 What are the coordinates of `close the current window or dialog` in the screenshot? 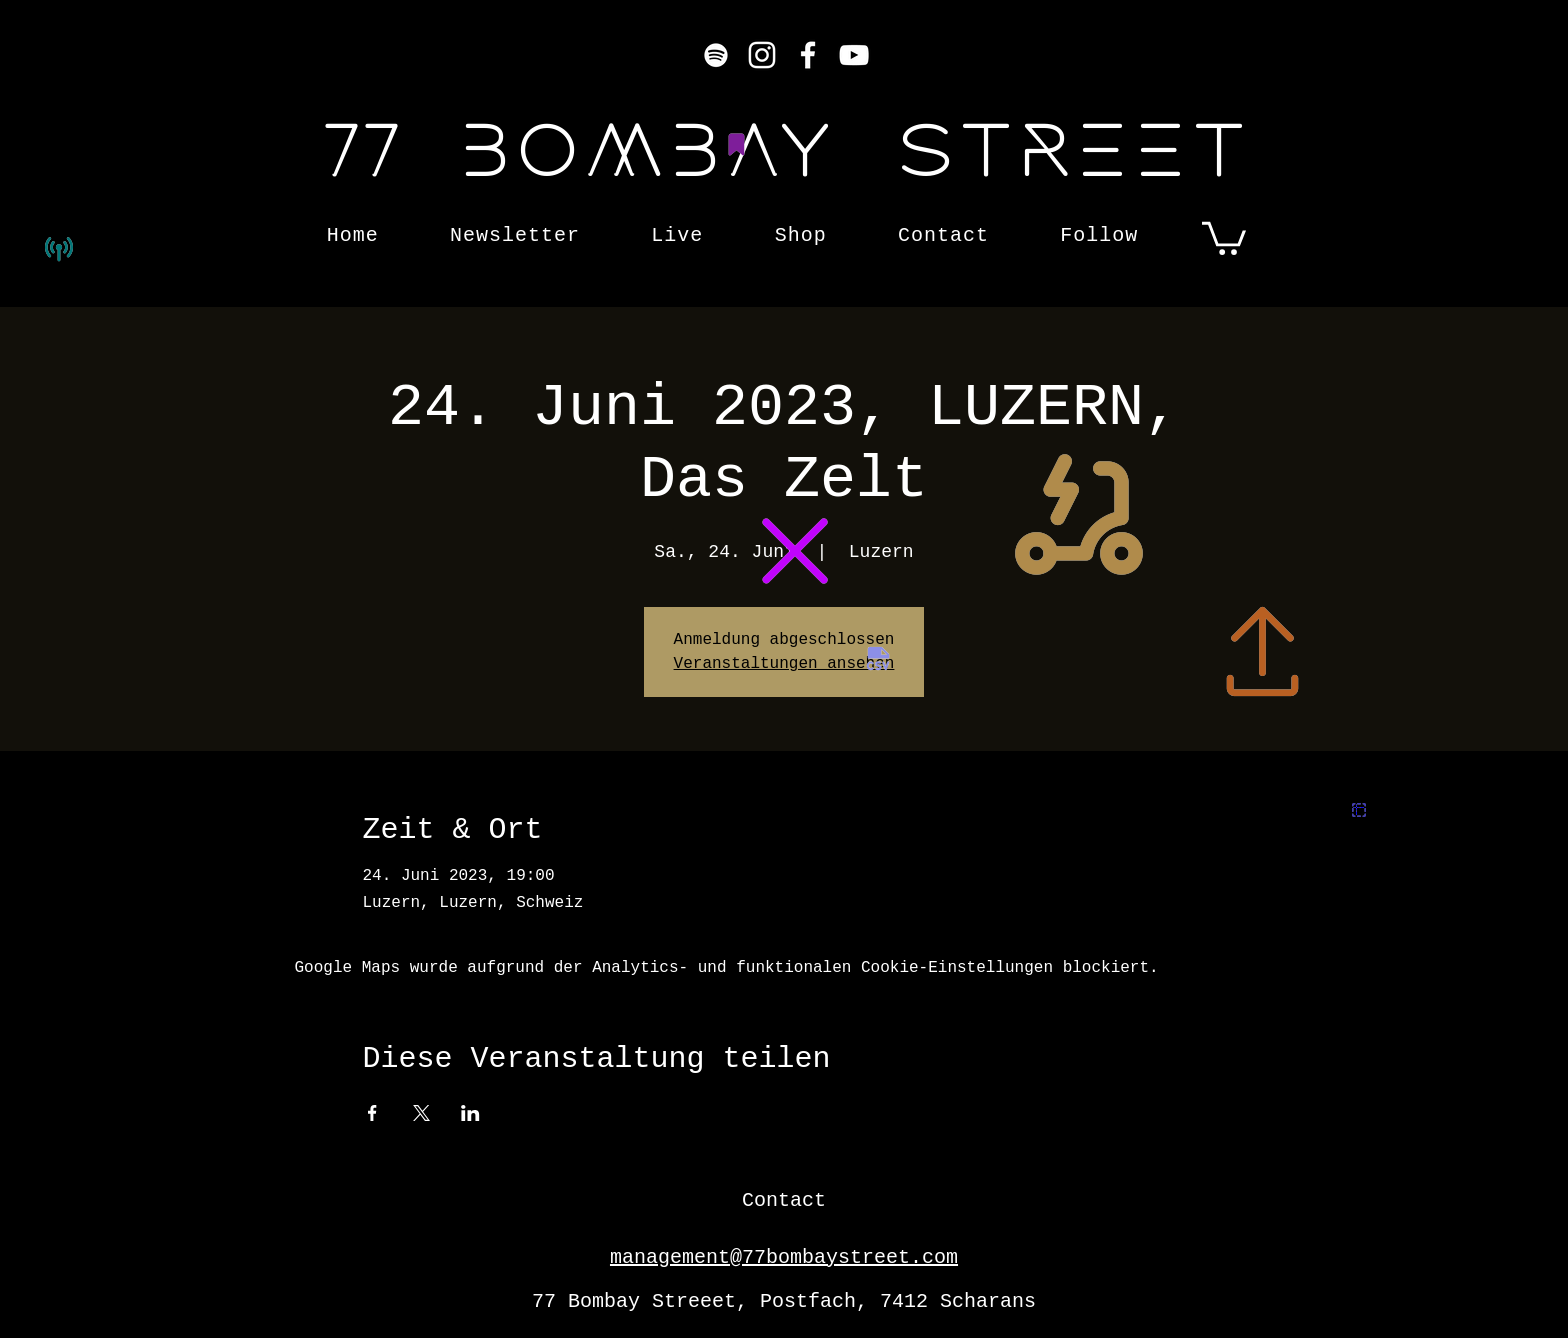 It's located at (795, 551).